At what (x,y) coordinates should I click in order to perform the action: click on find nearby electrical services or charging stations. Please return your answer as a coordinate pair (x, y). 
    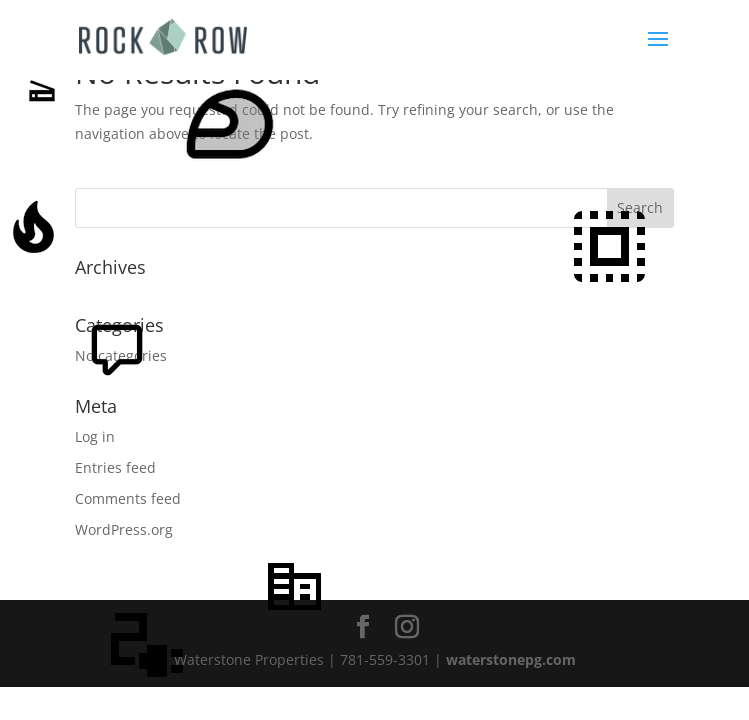
    Looking at the image, I should click on (147, 645).